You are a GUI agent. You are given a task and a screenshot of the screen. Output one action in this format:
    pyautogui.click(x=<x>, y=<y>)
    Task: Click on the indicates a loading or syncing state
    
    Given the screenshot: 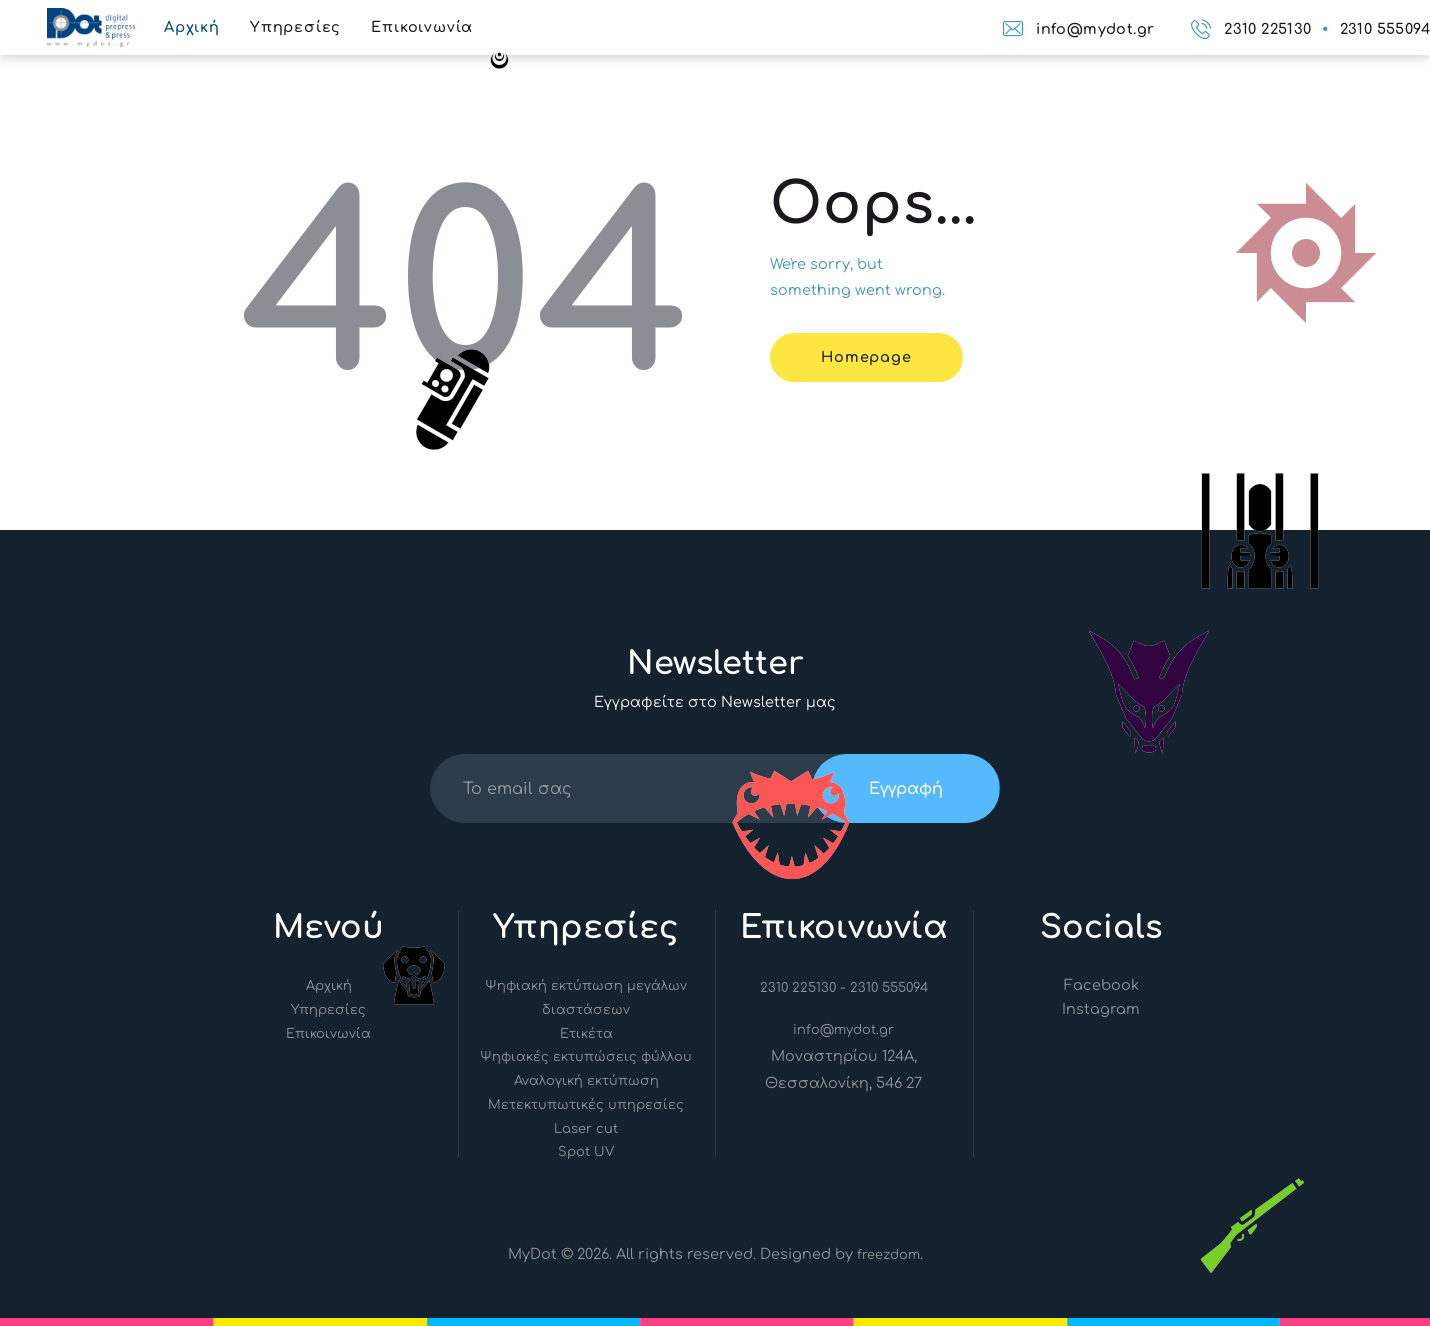 What is the action you would take?
    pyautogui.click(x=499, y=60)
    